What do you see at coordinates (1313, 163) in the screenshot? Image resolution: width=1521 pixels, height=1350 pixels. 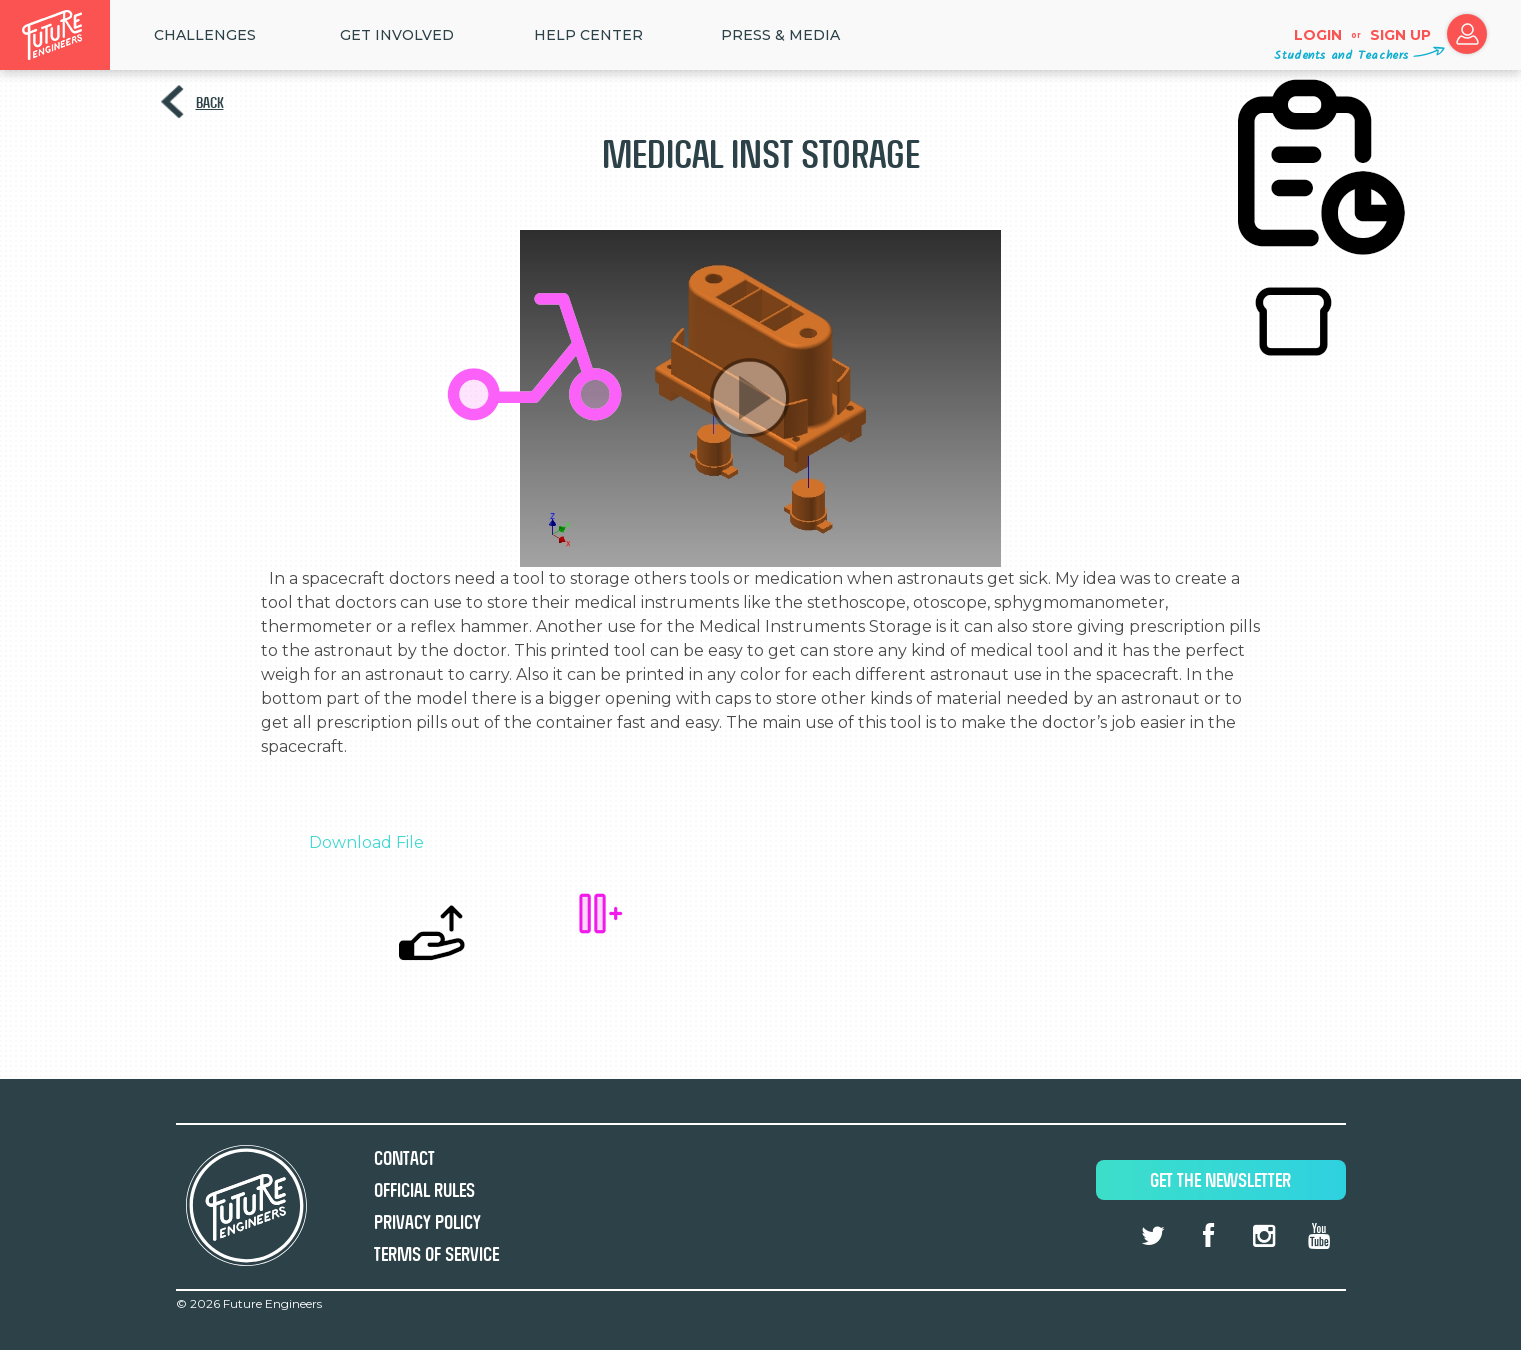 I see `view report status or history` at bounding box center [1313, 163].